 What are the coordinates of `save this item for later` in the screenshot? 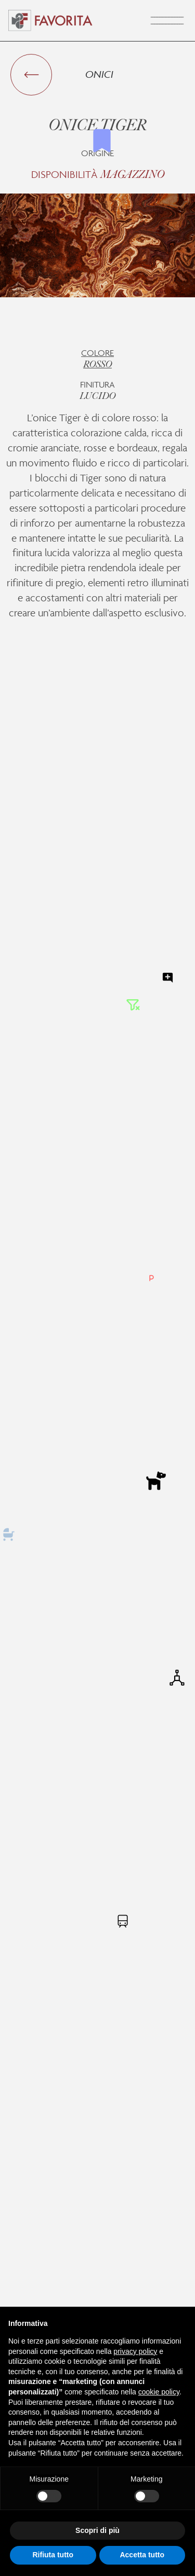 It's located at (102, 141).